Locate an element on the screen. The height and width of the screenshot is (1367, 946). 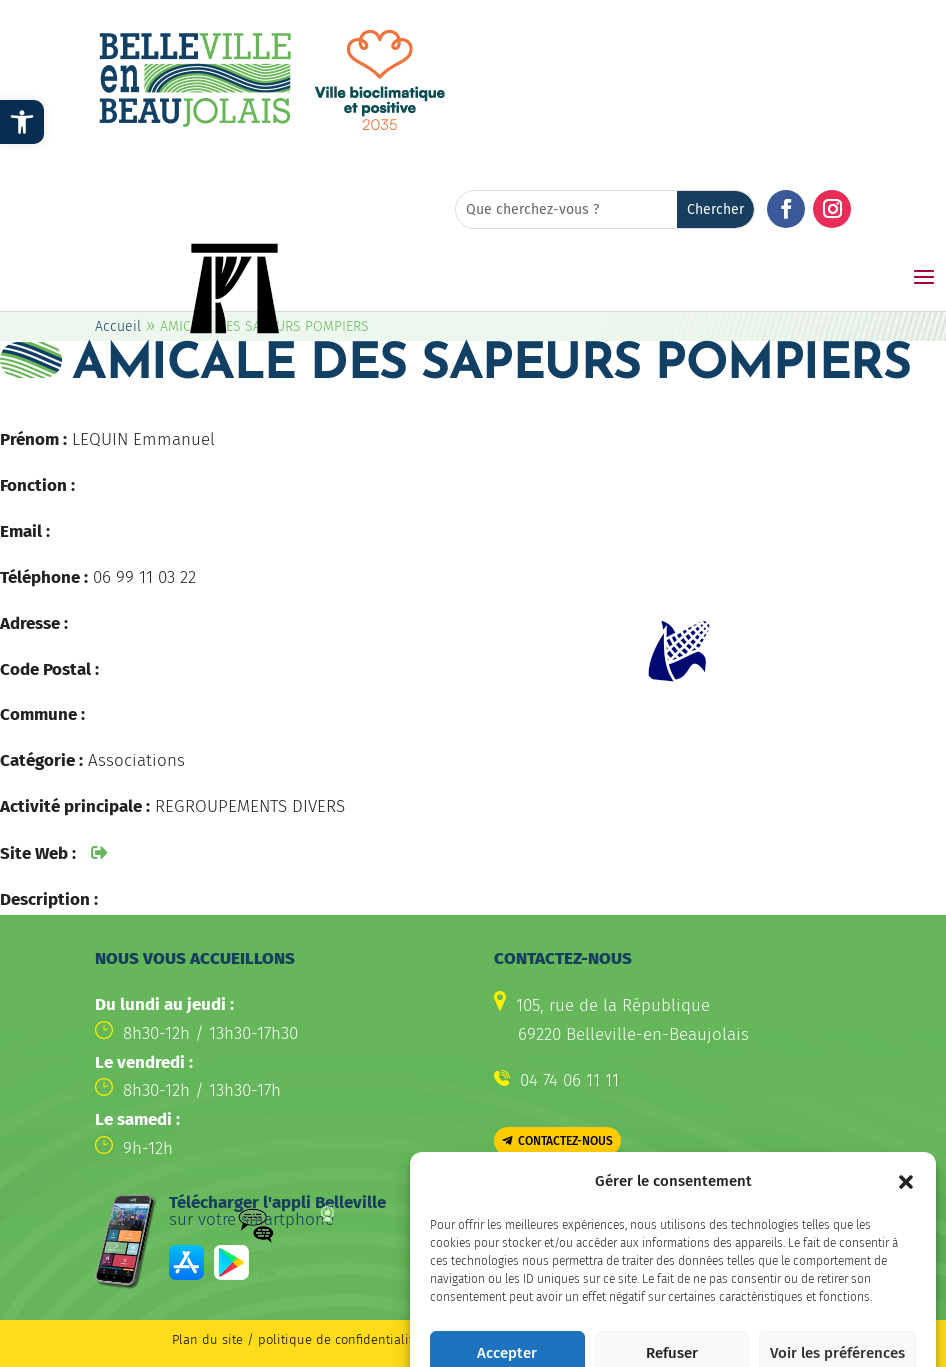
represents a farming or agriculture category is located at coordinates (679, 651).